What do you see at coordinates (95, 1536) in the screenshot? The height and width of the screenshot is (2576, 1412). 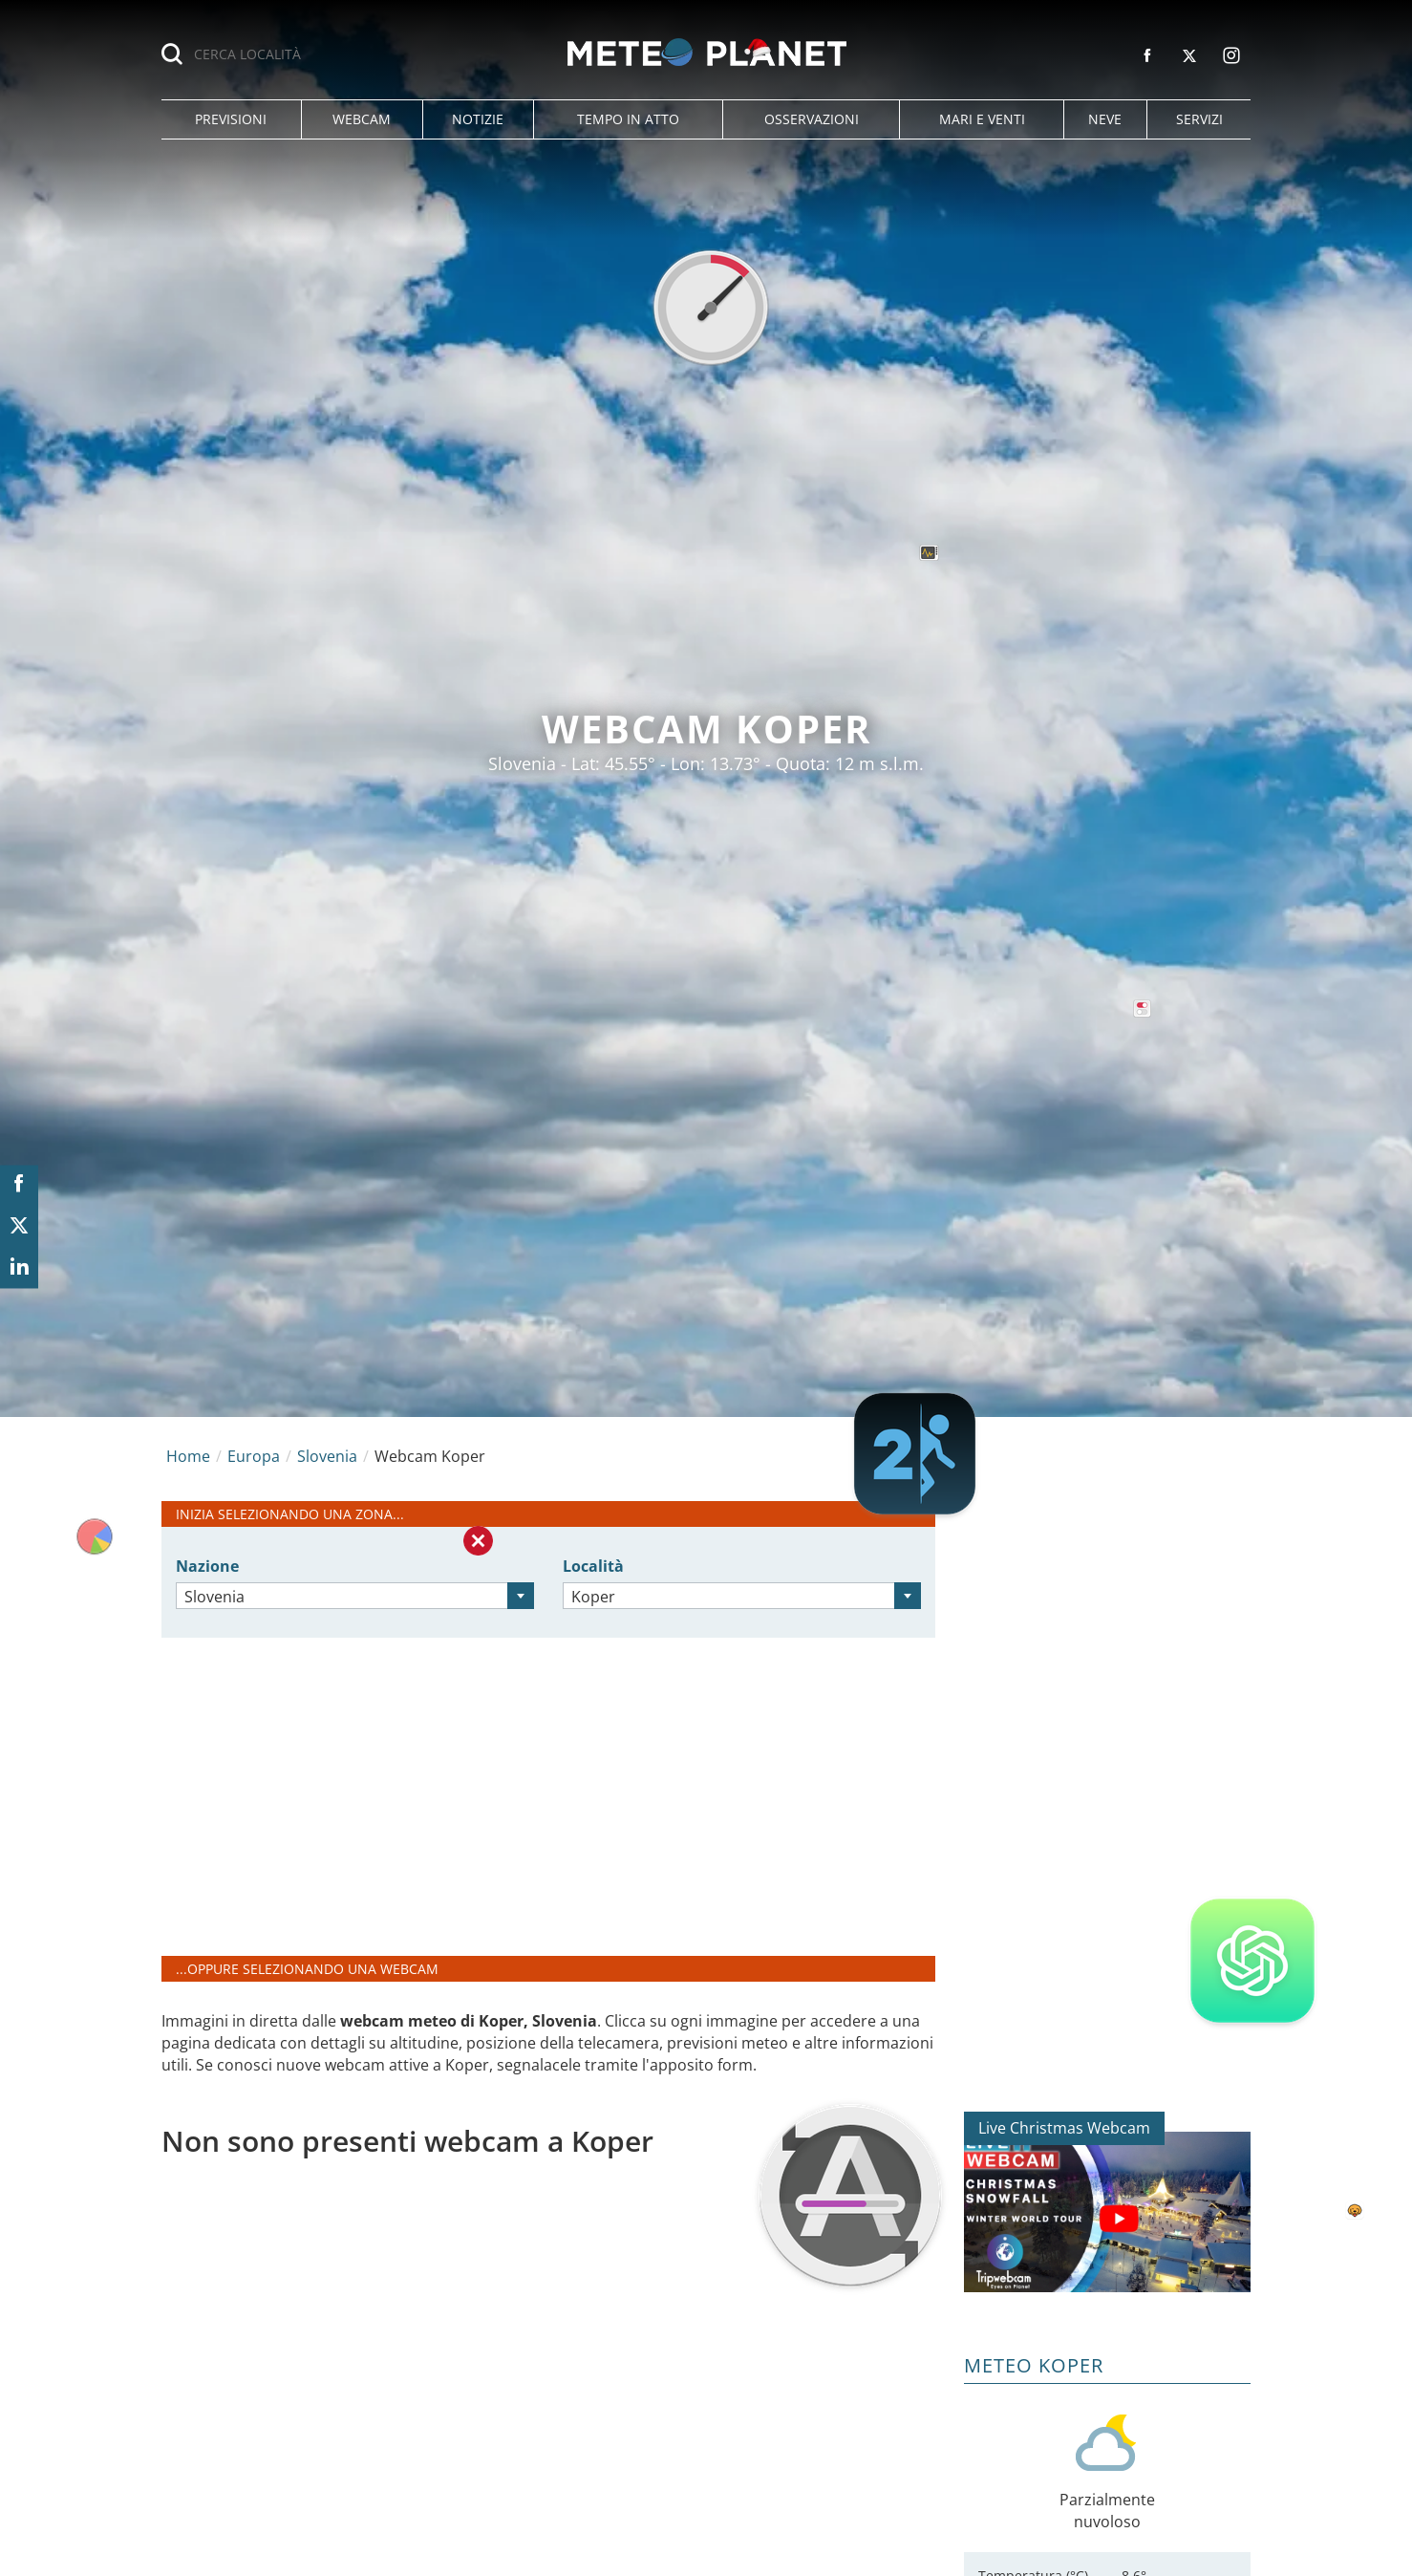 I see `open baobab disk usage analyzer` at bounding box center [95, 1536].